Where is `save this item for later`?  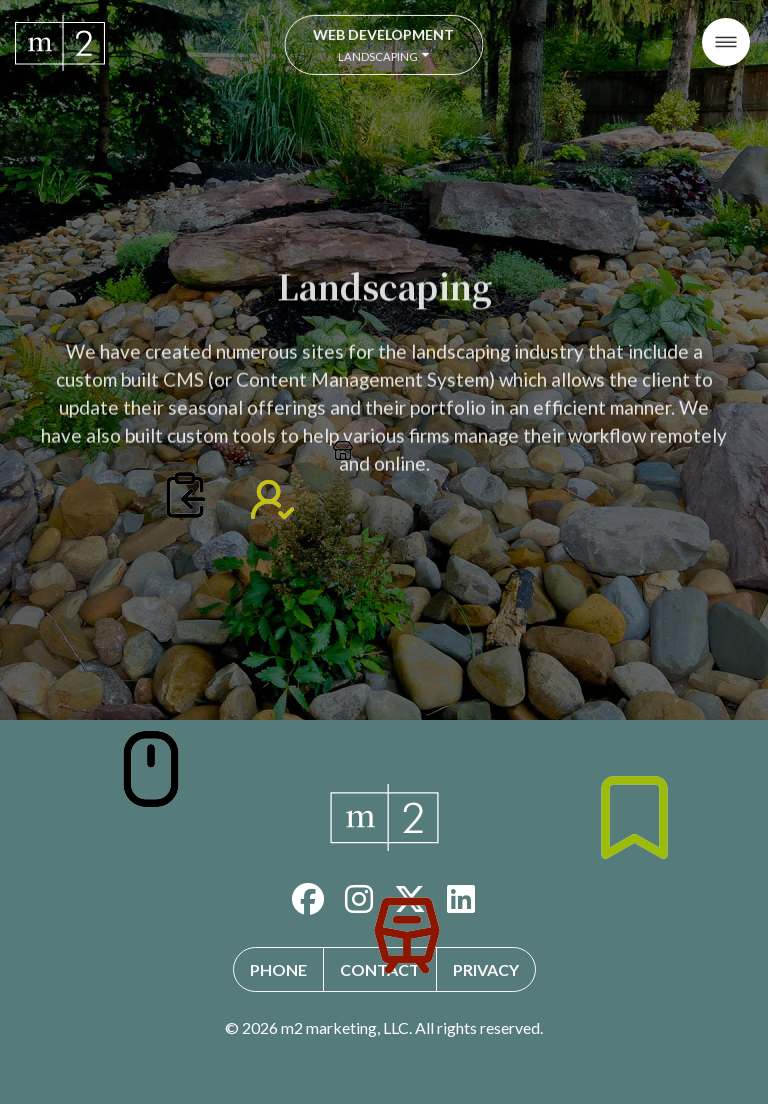 save this item for later is located at coordinates (634, 817).